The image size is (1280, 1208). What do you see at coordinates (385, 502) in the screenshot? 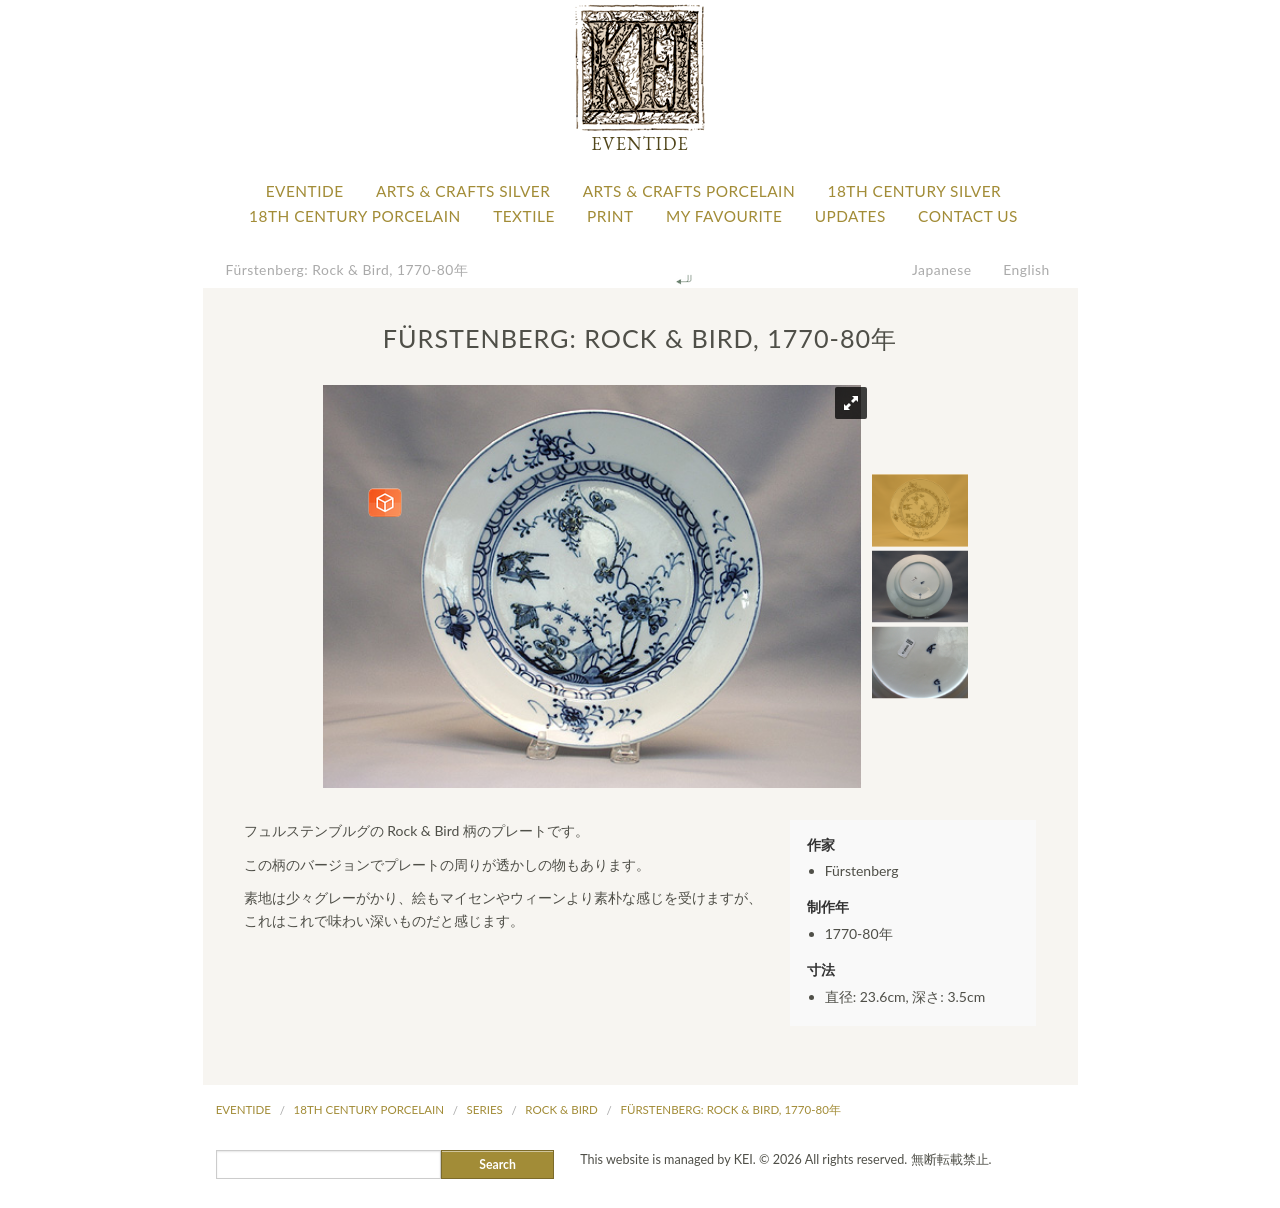
I see `open a 3D model file in STL format` at bounding box center [385, 502].